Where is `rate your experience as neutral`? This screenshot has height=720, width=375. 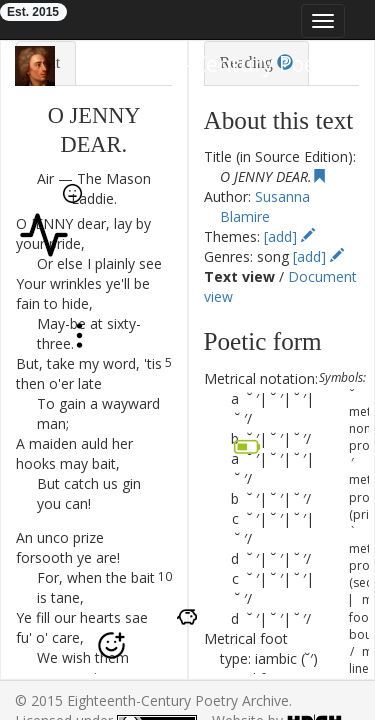 rate your experience as neutral is located at coordinates (72, 193).